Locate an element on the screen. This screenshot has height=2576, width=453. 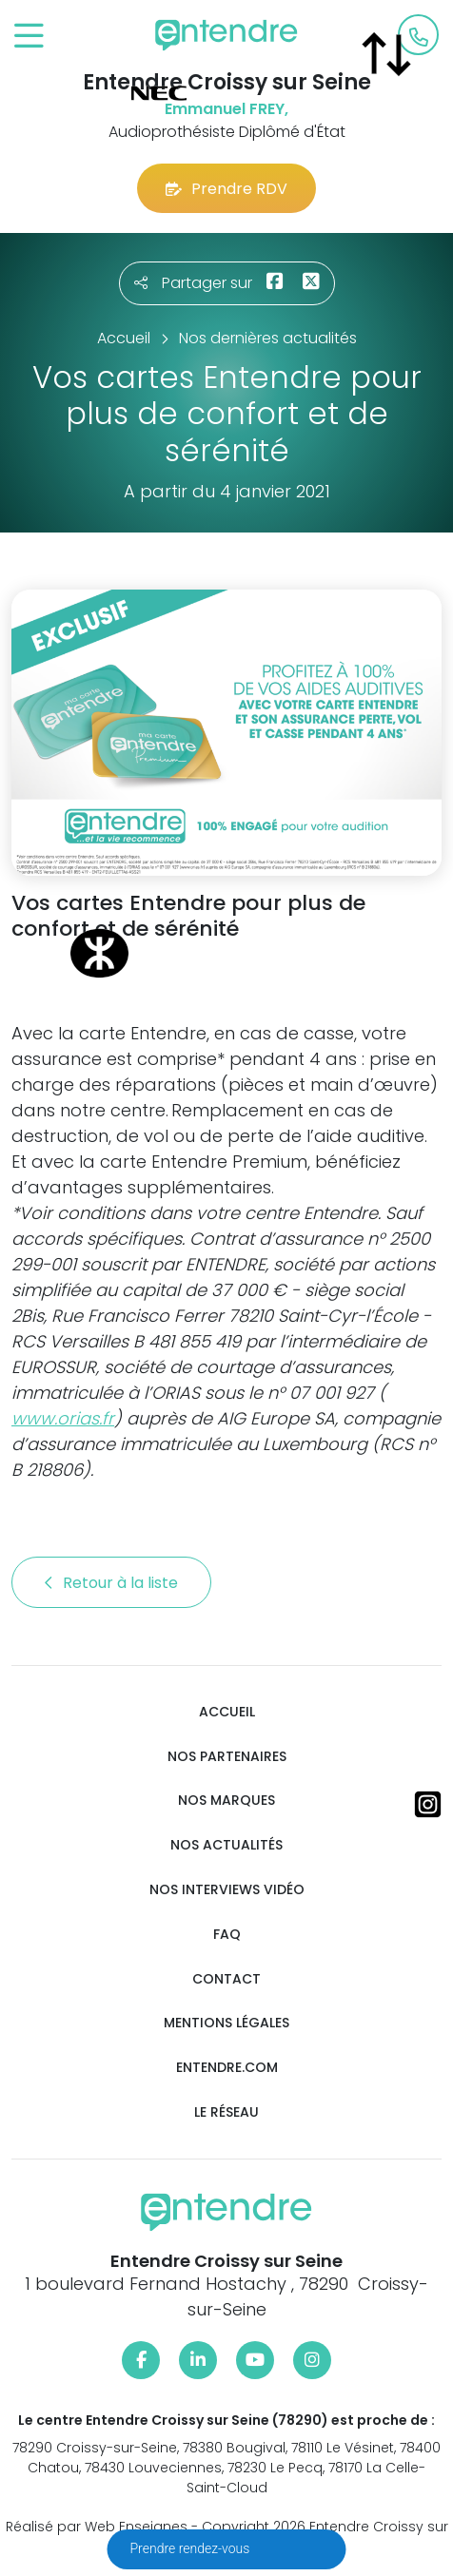
open Instagram app is located at coordinates (427, 1804).